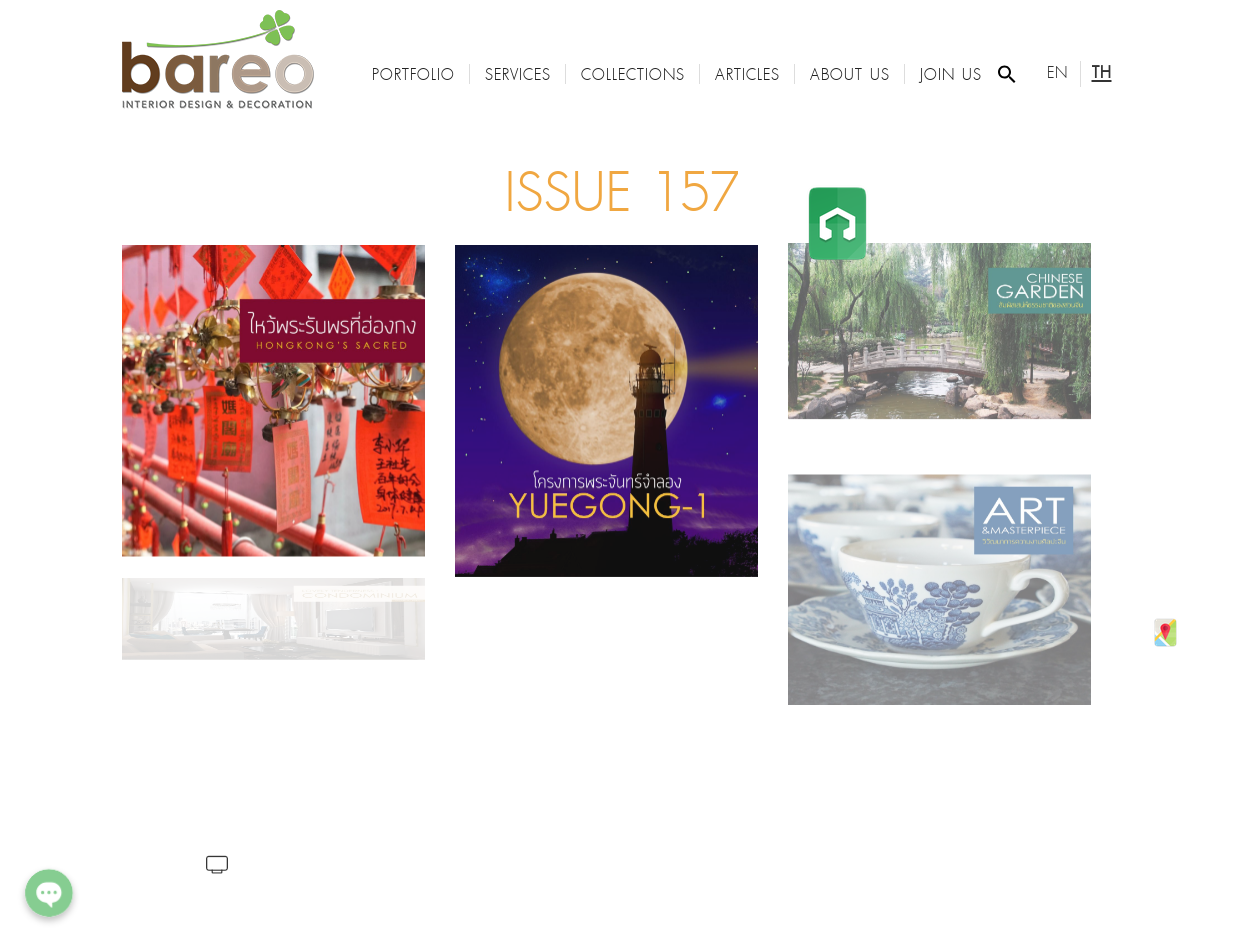 This screenshot has width=1243, height=942. Describe the element at coordinates (217, 864) in the screenshot. I see `open tv or display settings` at that location.